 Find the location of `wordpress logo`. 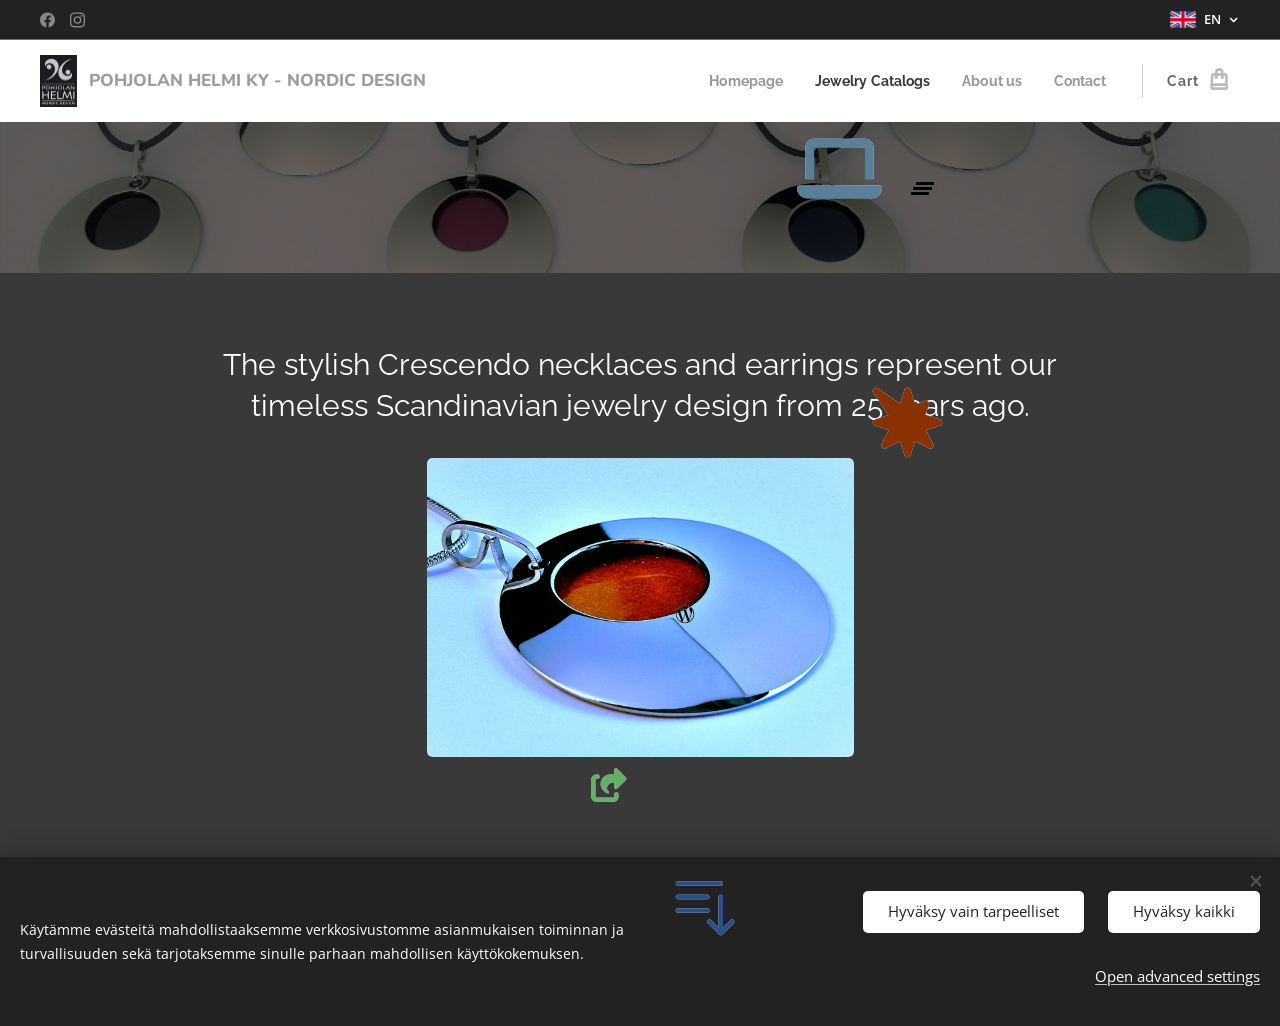

wordpress logo is located at coordinates (685, 614).